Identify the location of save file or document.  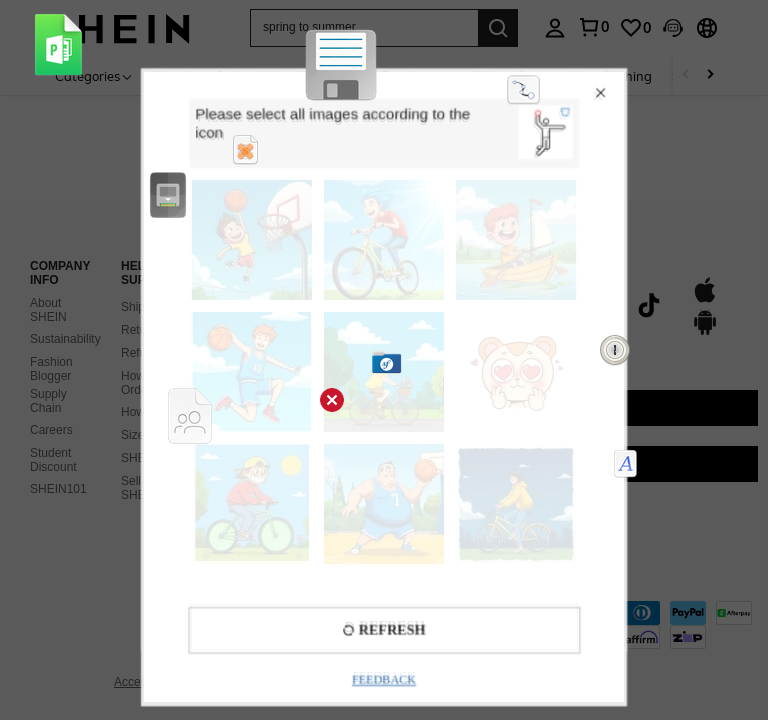
(341, 65).